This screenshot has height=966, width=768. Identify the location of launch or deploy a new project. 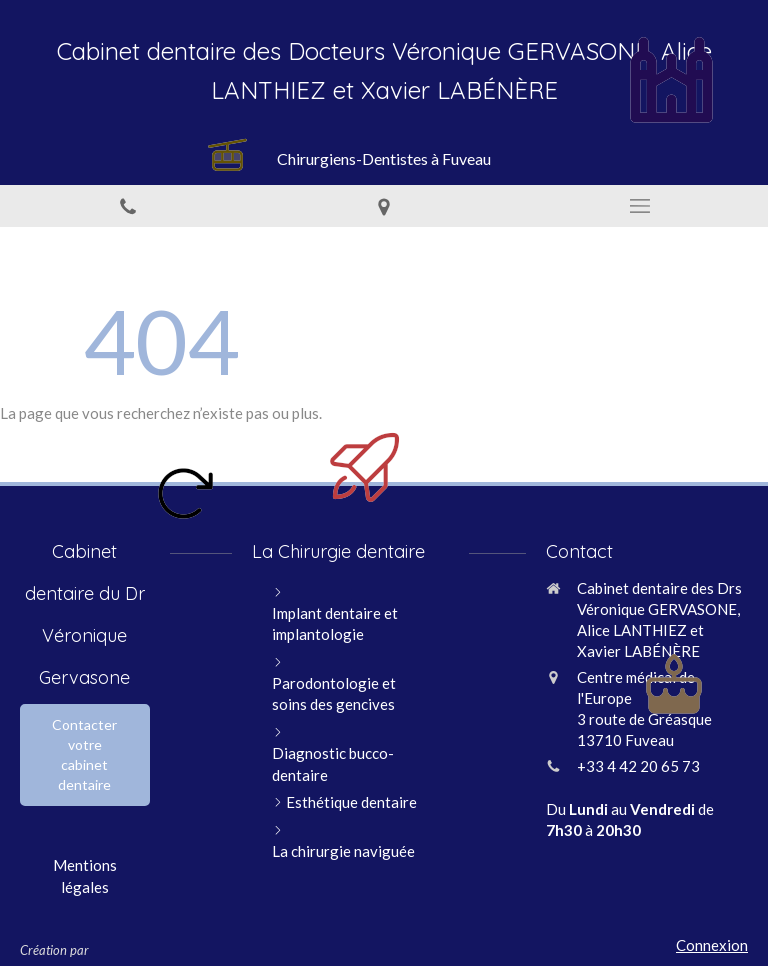
(366, 466).